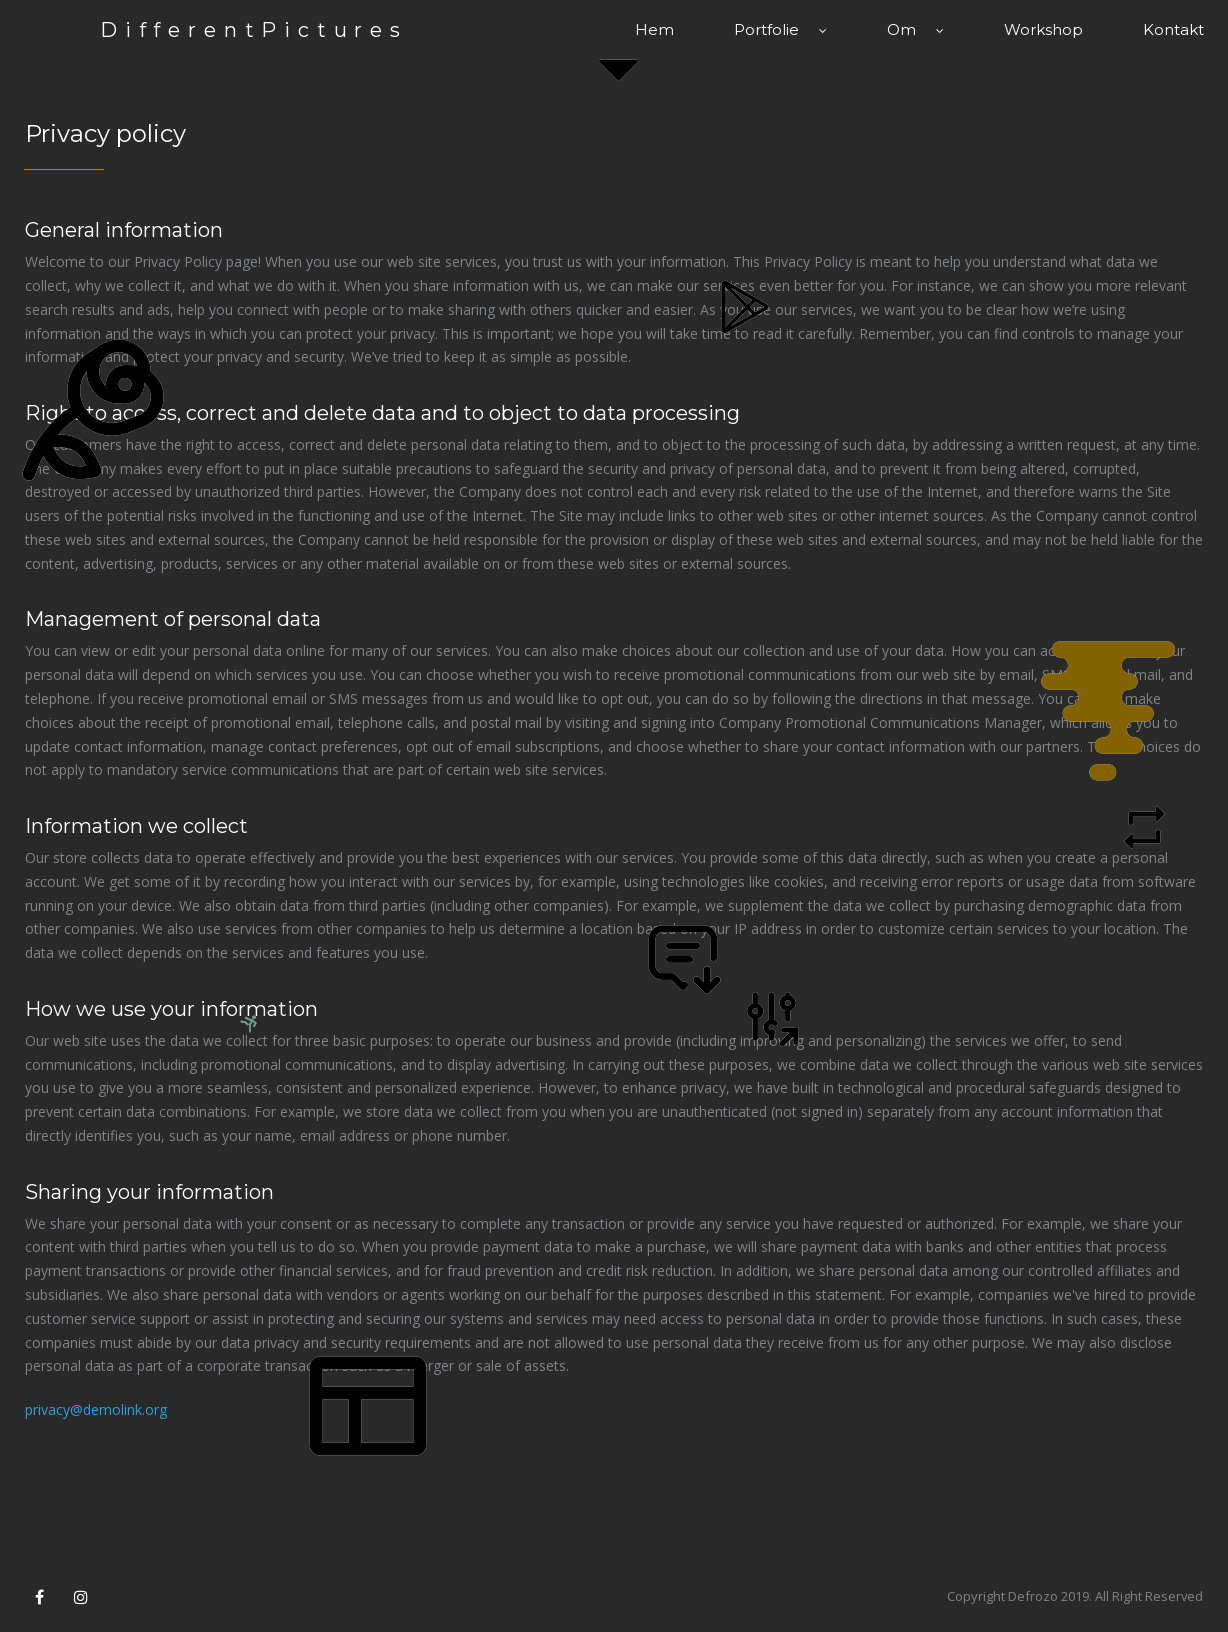 This screenshot has width=1228, height=1632. Describe the element at coordinates (1105, 705) in the screenshot. I see `indicates severe weather alert or tornado warning` at that location.